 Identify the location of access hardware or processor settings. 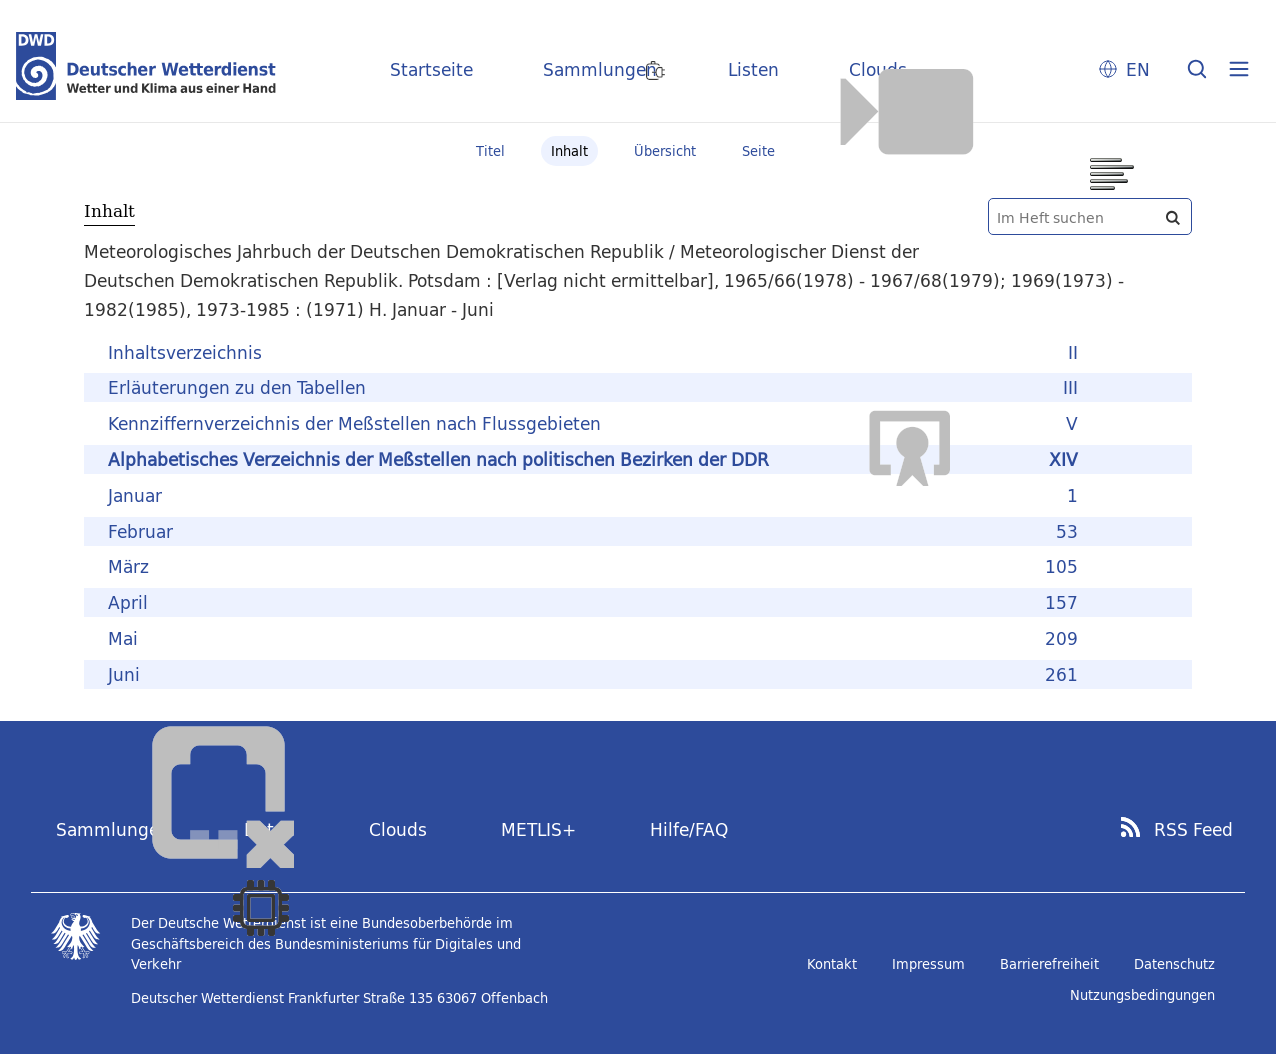
(261, 908).